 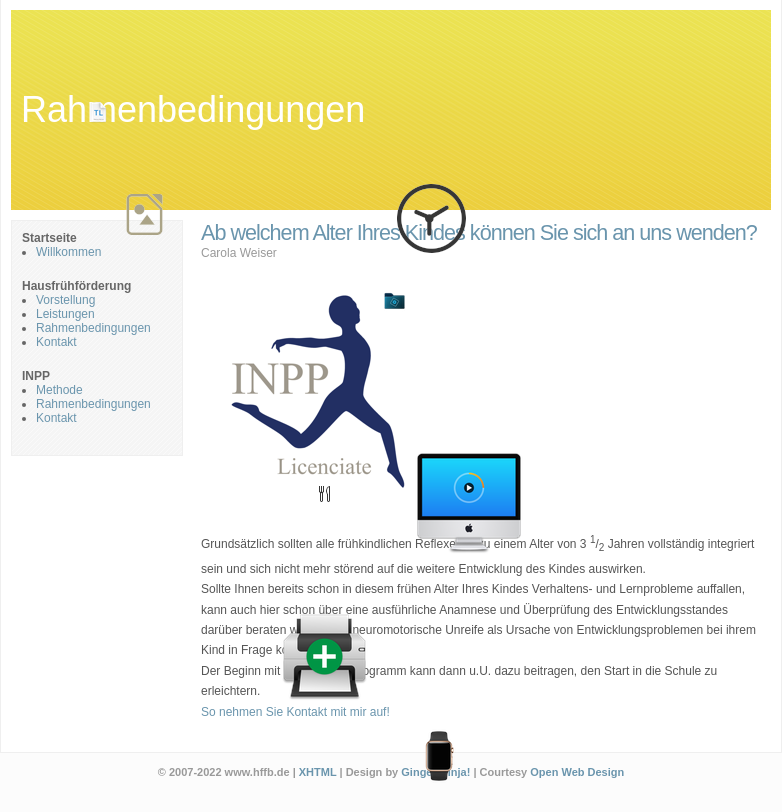 I want to click on add a new printer to your system, so click(x=324, y=656).